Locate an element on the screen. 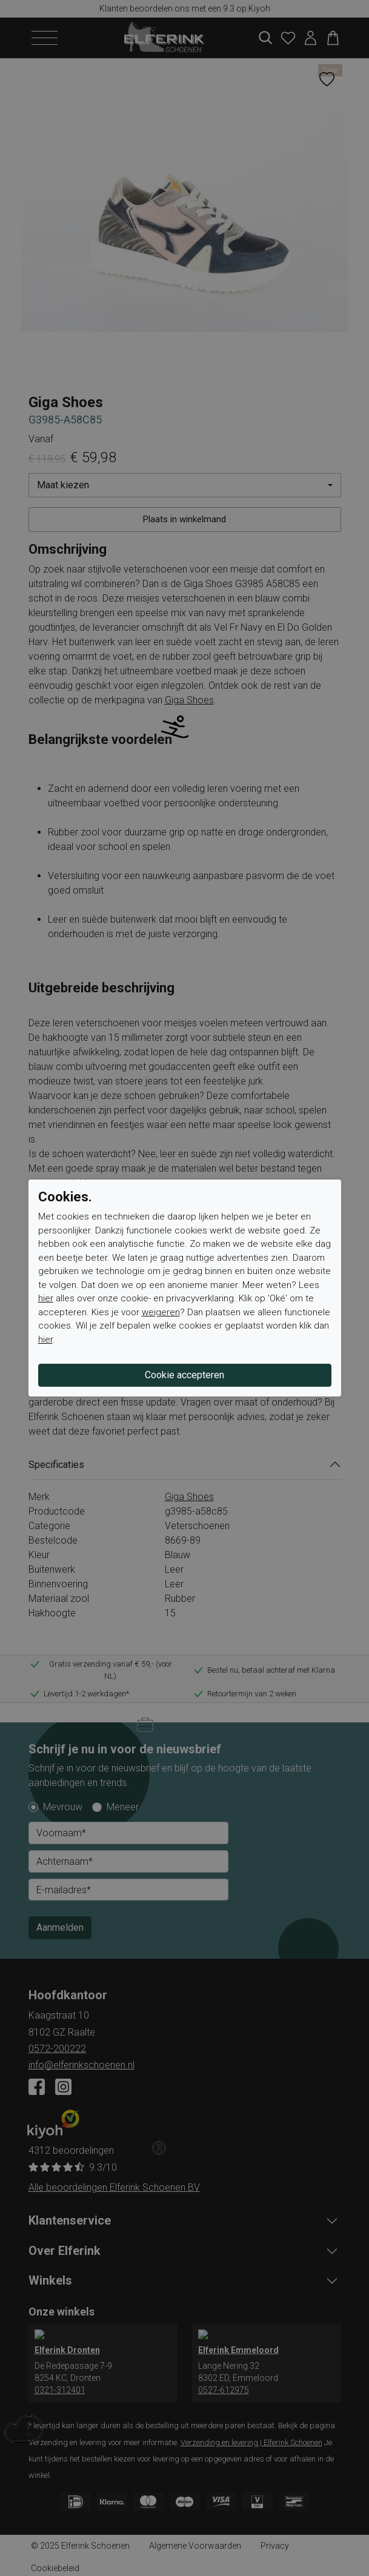  access travel or trip details is located at coordinates (145, 1725).